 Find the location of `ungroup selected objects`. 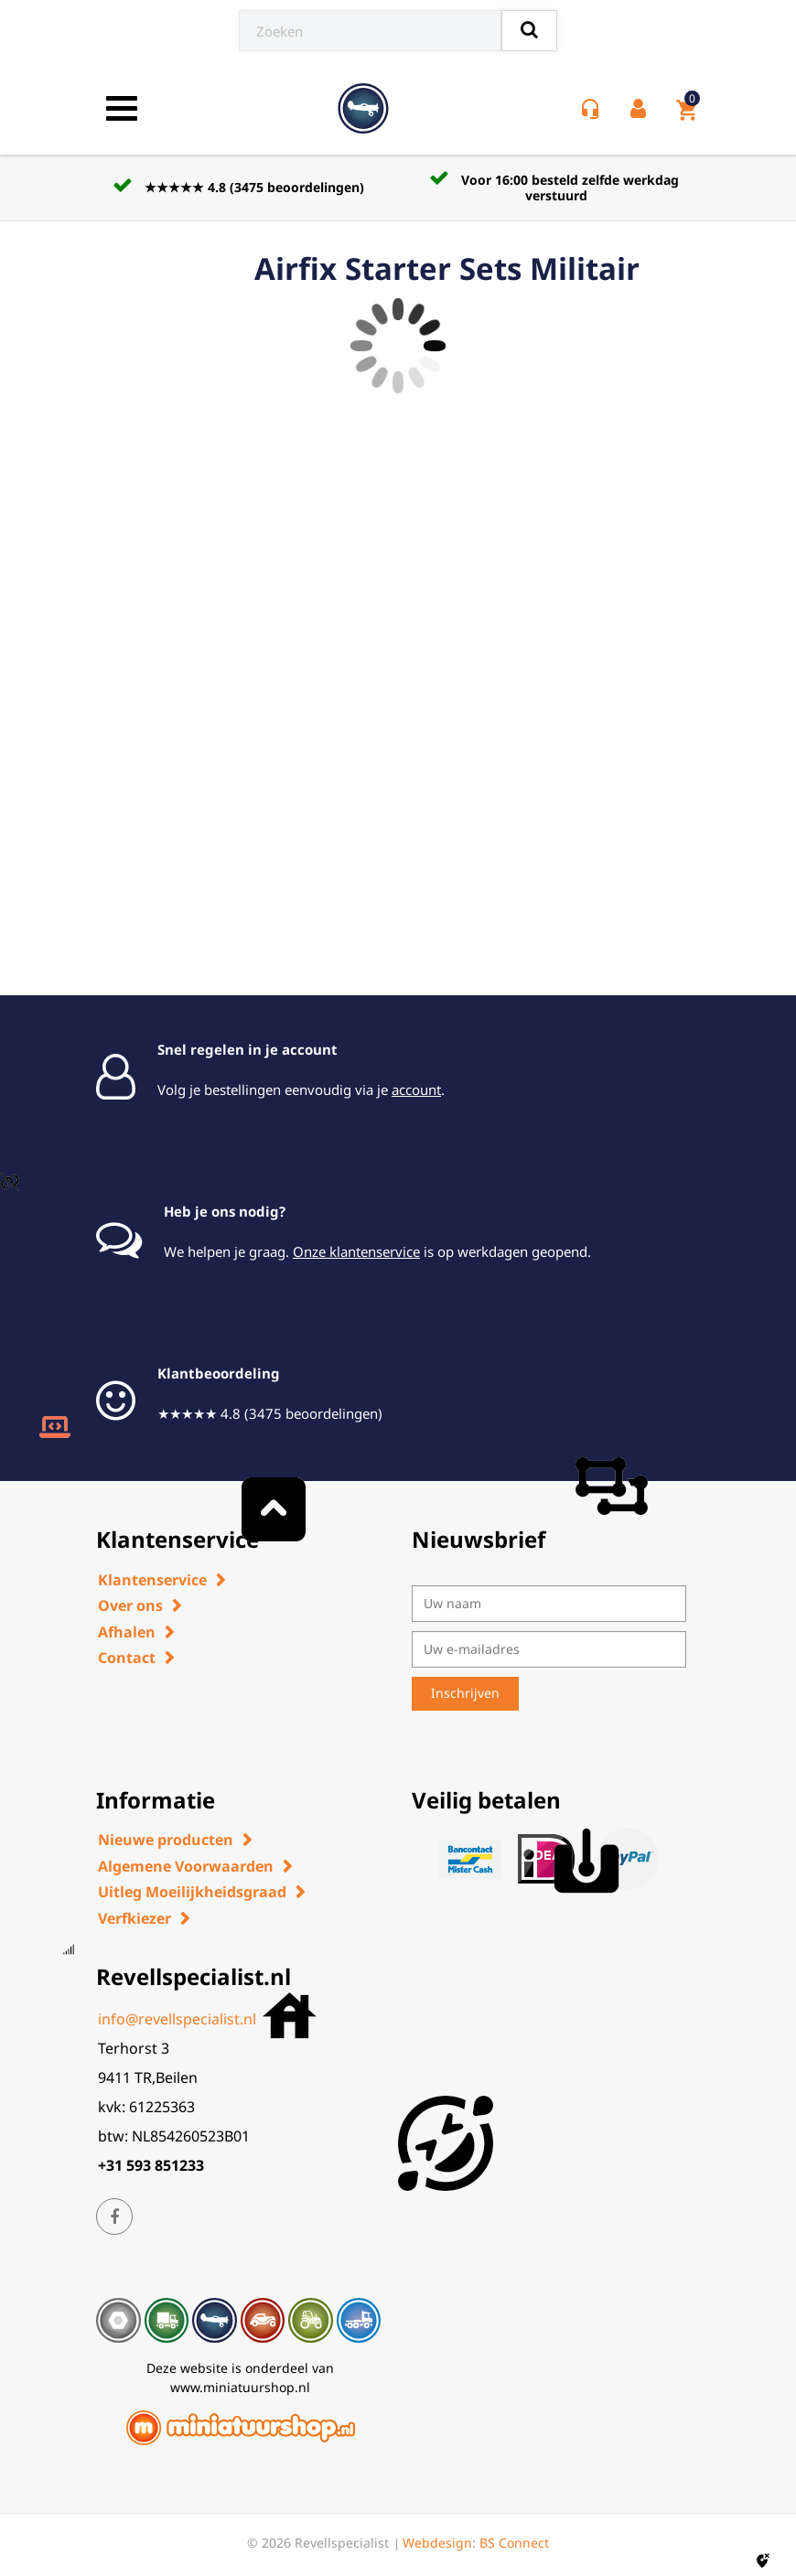

ungroup selected objects is located at coordinates (611, 1486).